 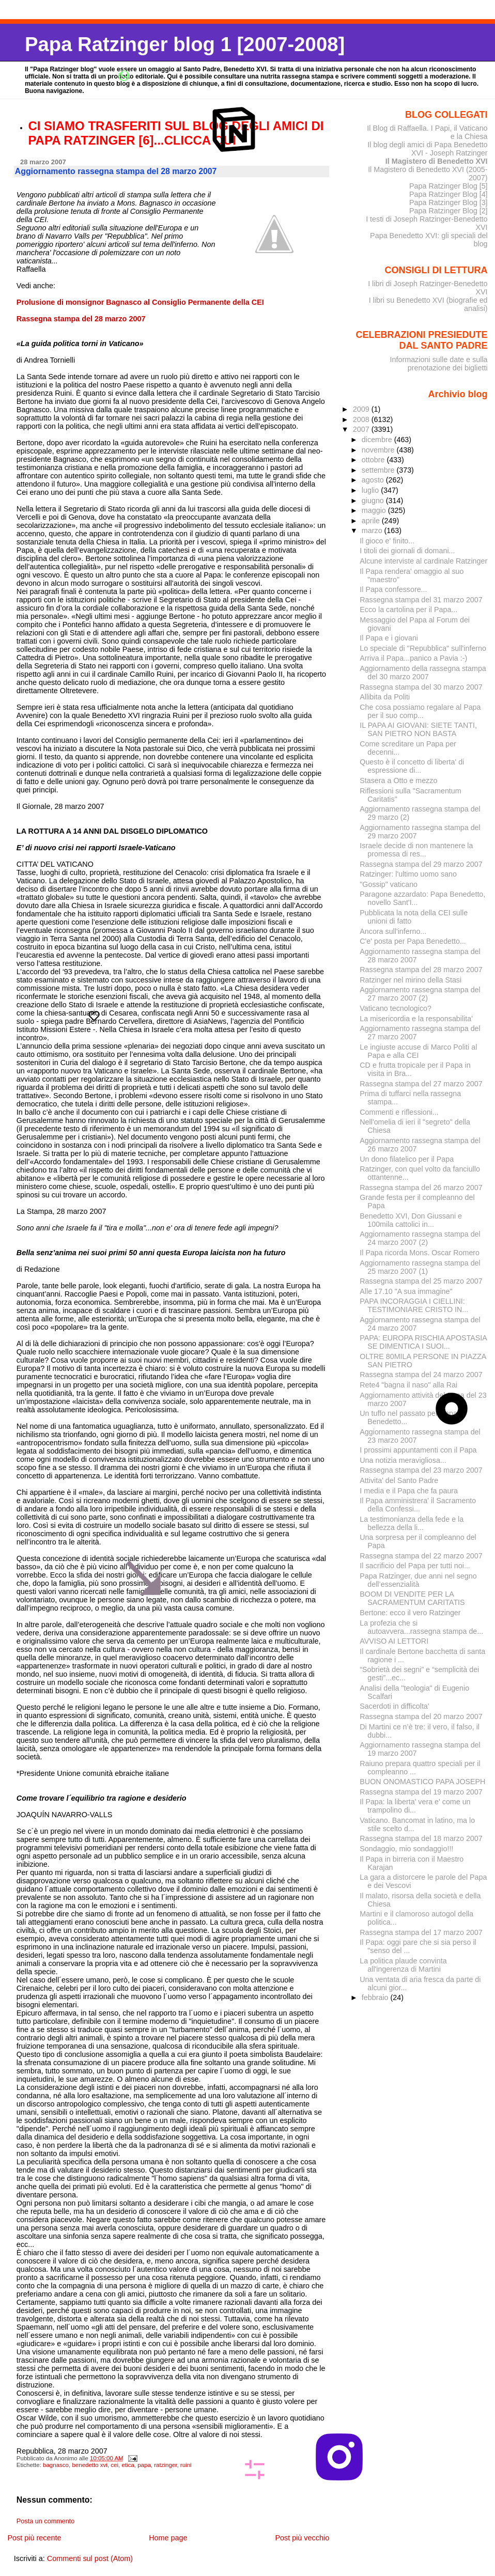 What do you see at coordinates (255, 2470) in the screenshot?
I see `adjust audio equalizer settings` at bounding box center [255, 2470].